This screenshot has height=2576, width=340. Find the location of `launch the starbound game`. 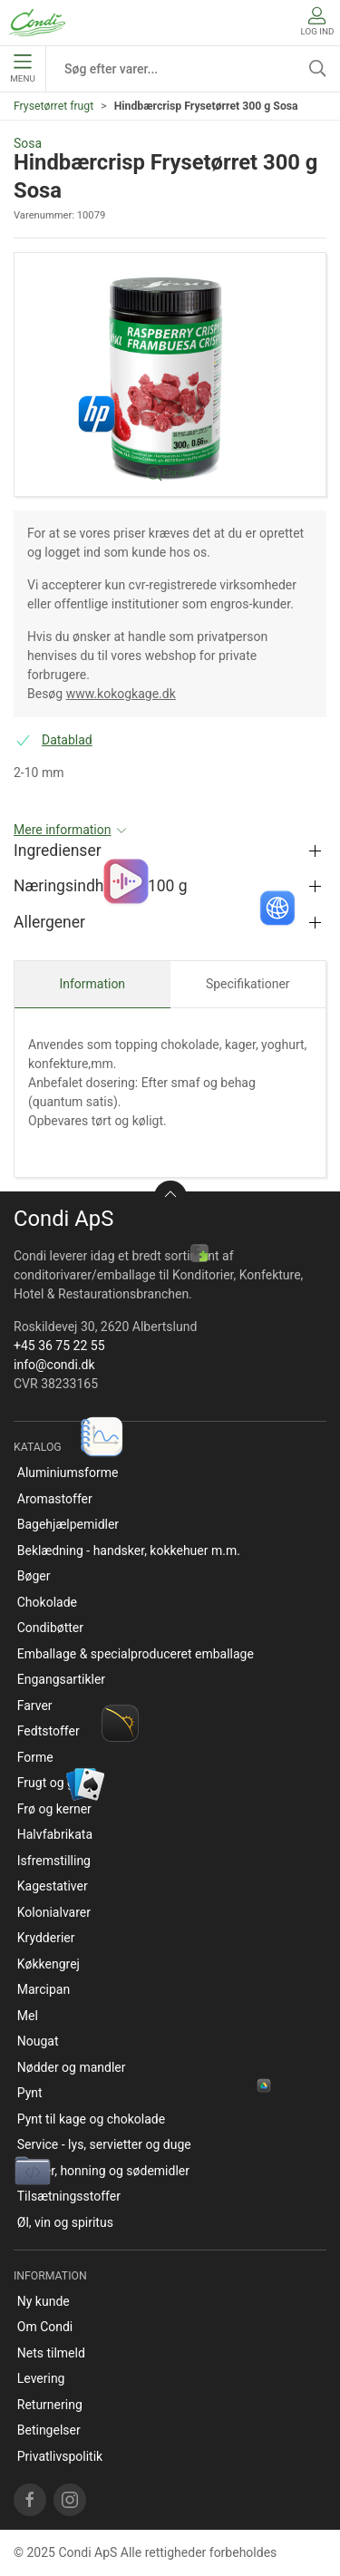

launch the starbound game is located at coordinates (120, 1723).